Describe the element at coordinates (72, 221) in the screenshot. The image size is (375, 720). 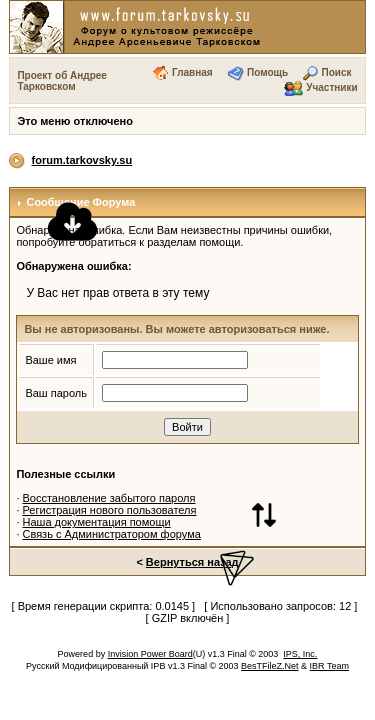
I see `download file from cloud storage` at that location.